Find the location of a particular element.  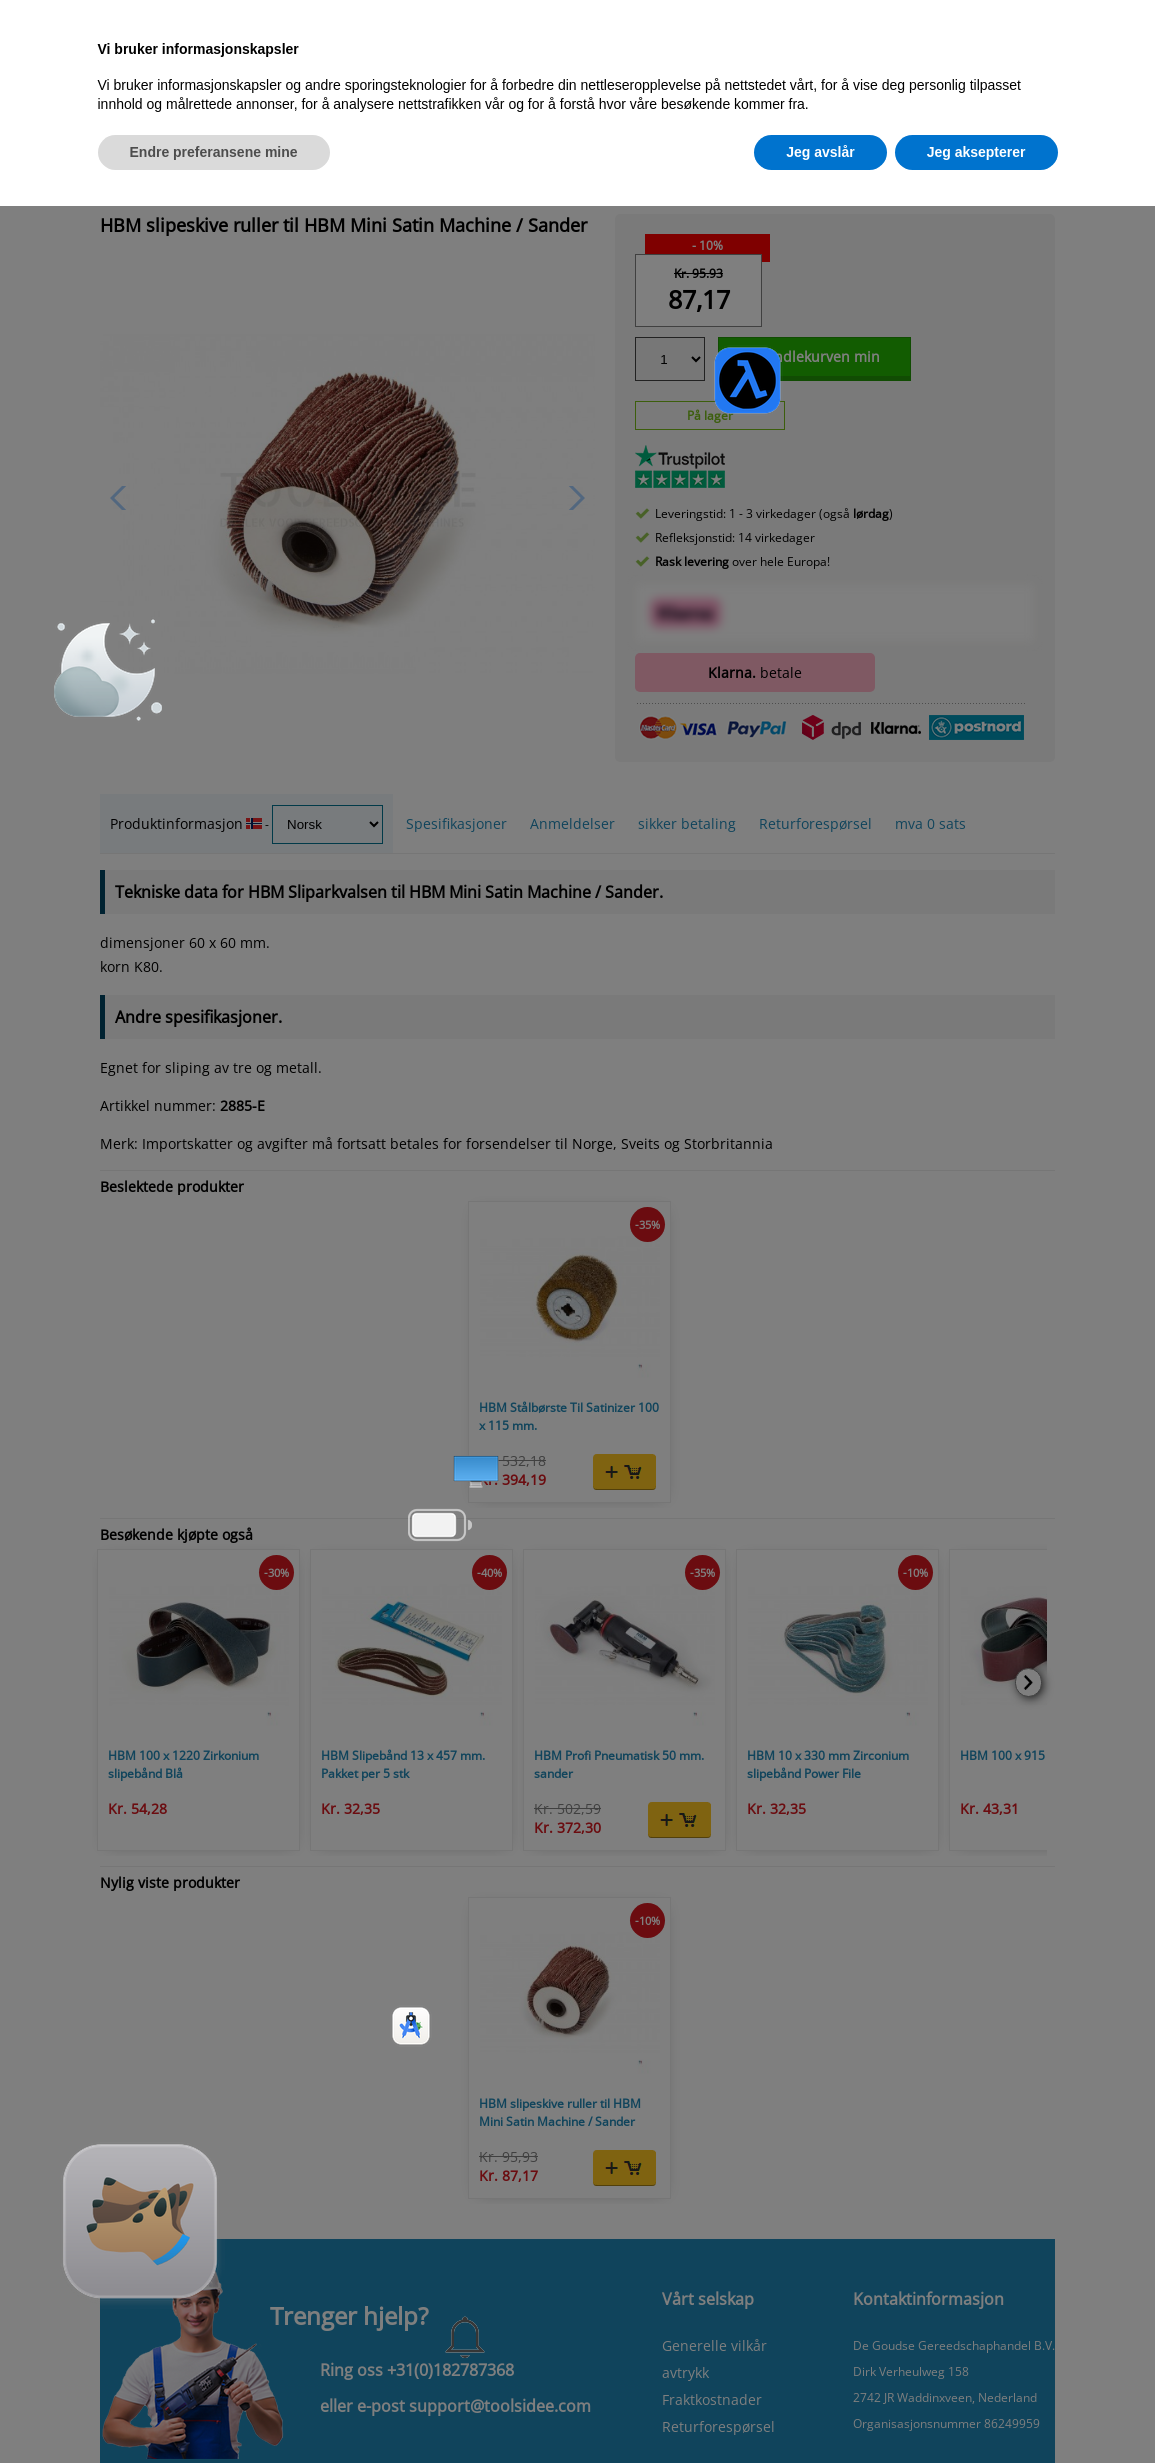

apple pro display xdr monitor is located at coordinates (476, 1467).